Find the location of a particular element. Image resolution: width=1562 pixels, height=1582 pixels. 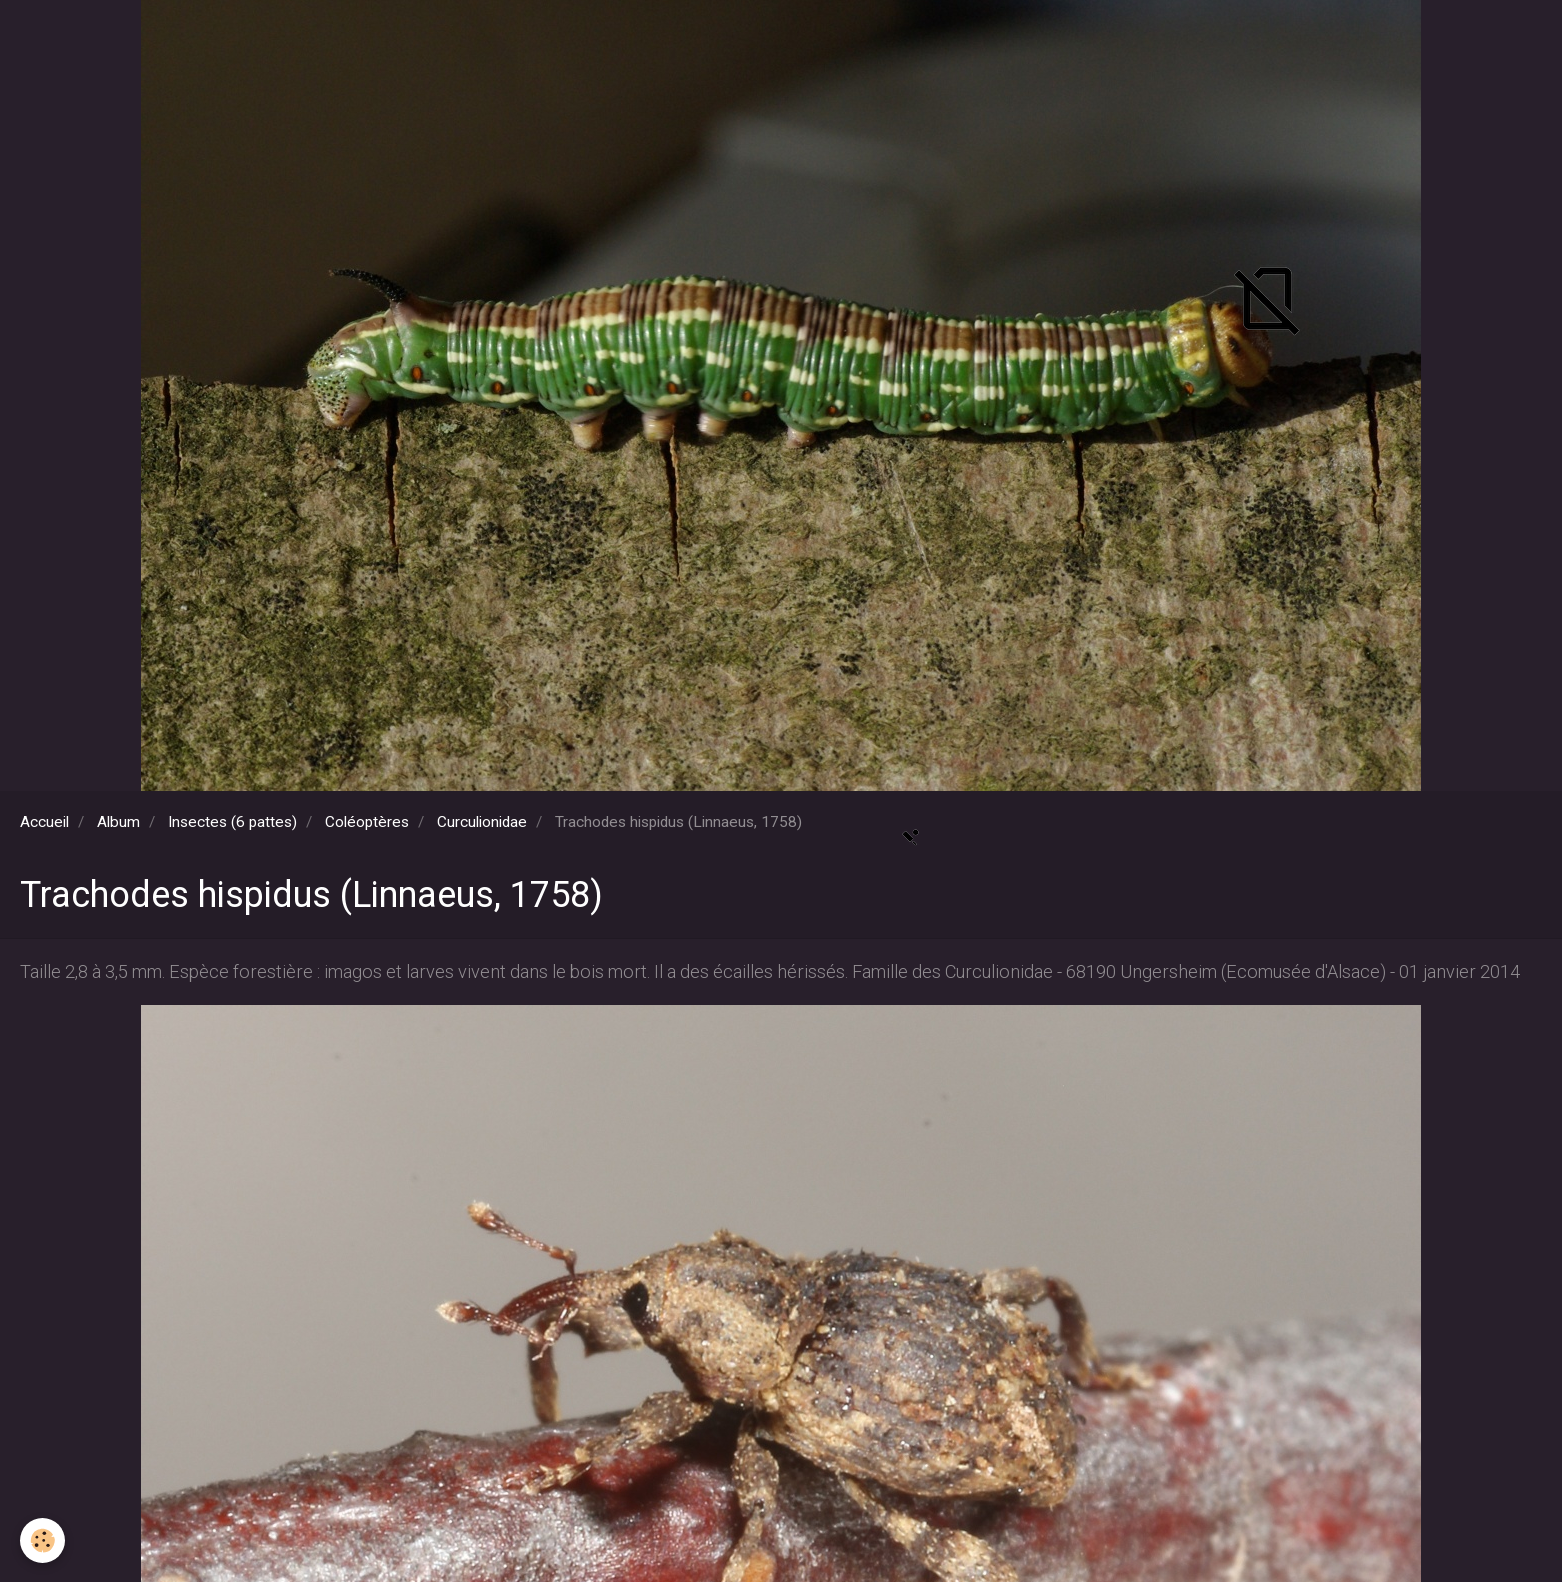

no sim card detected is located at coordinates (1267, 298).